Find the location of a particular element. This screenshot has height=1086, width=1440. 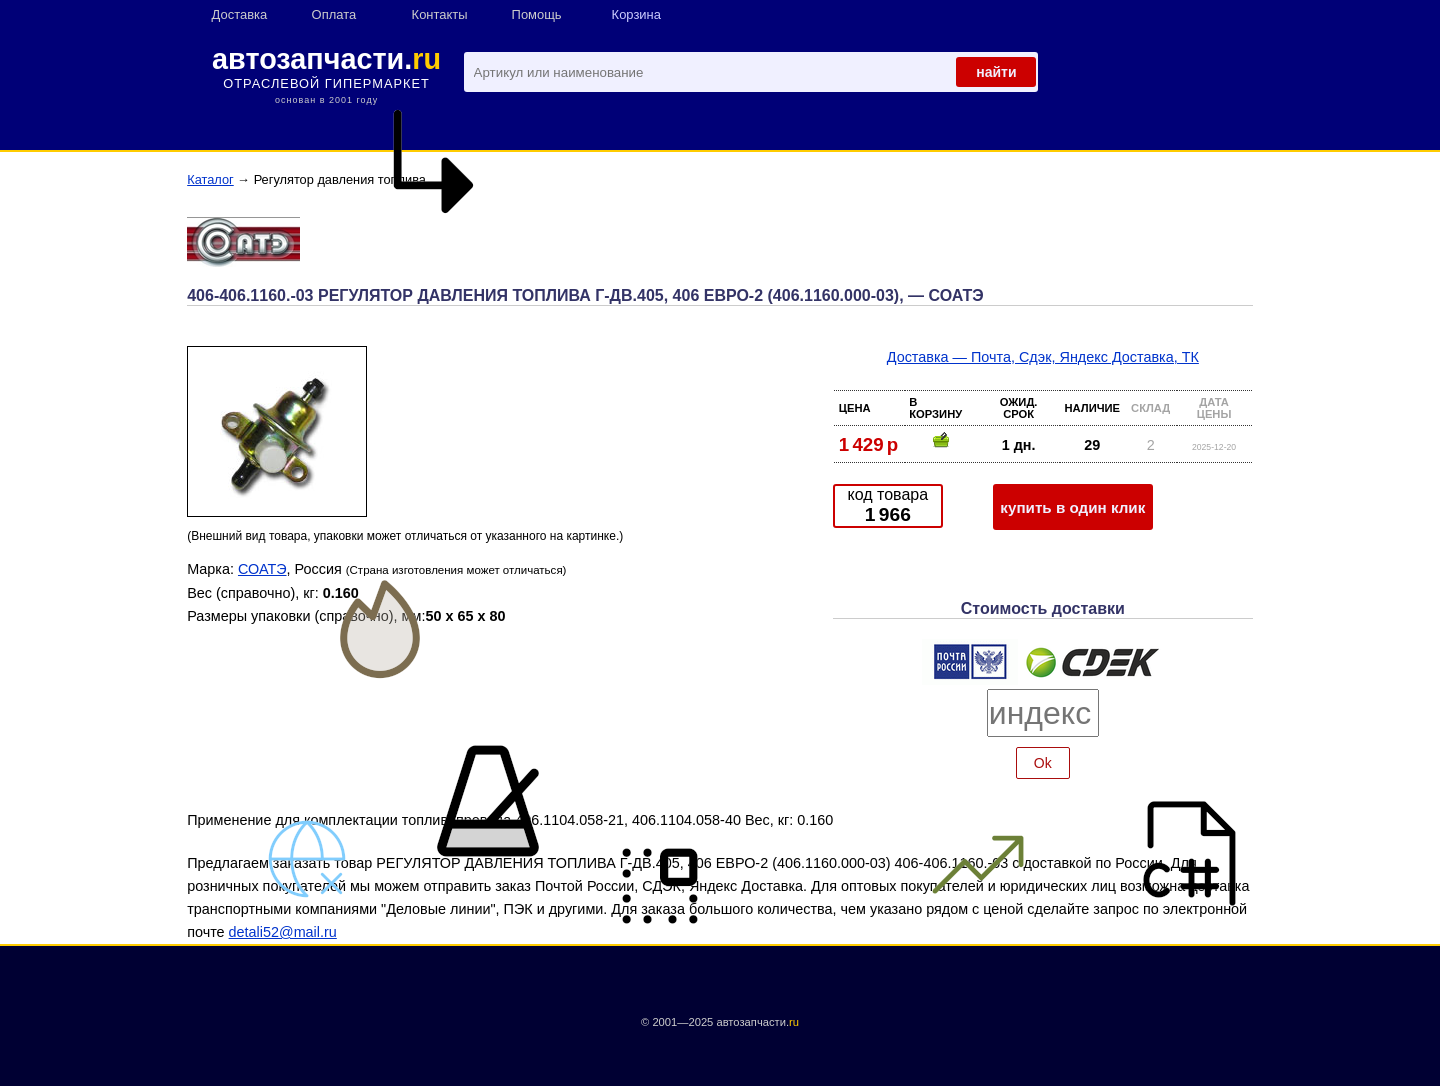

indicates trending or popular content is located at coordinates (380, 631).